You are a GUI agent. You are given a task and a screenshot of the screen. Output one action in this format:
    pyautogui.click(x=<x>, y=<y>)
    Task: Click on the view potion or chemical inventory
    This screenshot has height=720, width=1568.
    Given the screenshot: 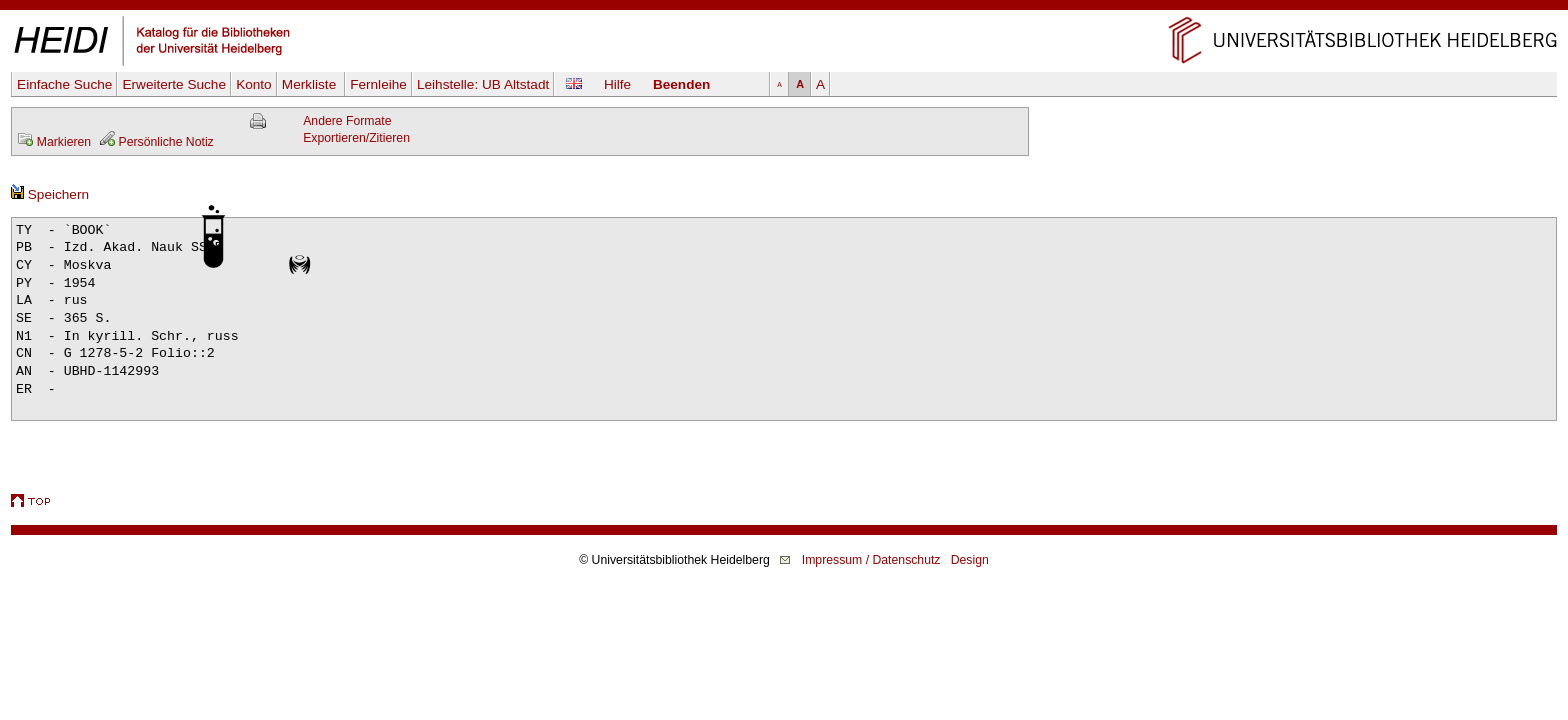 What is the action you would take?
    pyautogui.click(x=213, y=236)
    